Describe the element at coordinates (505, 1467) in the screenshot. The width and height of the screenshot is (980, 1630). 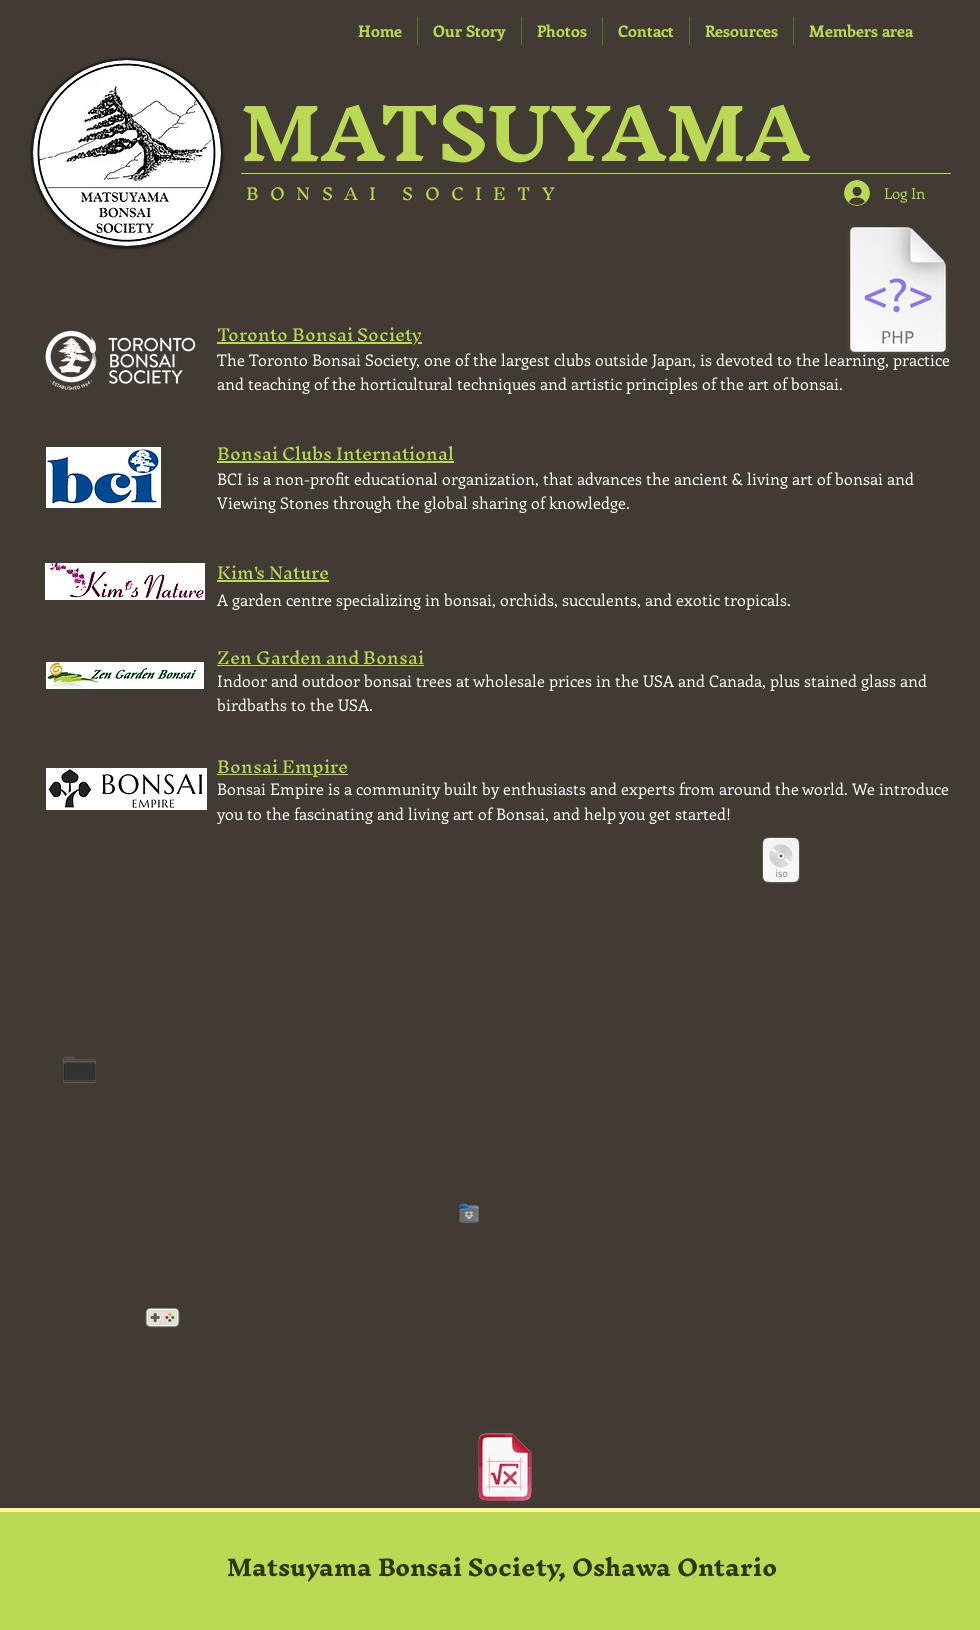
I see `libreoffice math formula template file` at that location.